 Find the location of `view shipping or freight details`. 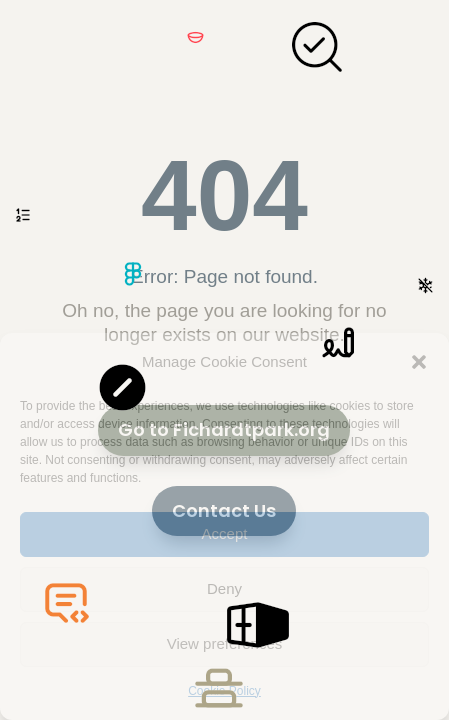

view shipping or freight details is located at coordinates (258, 625).